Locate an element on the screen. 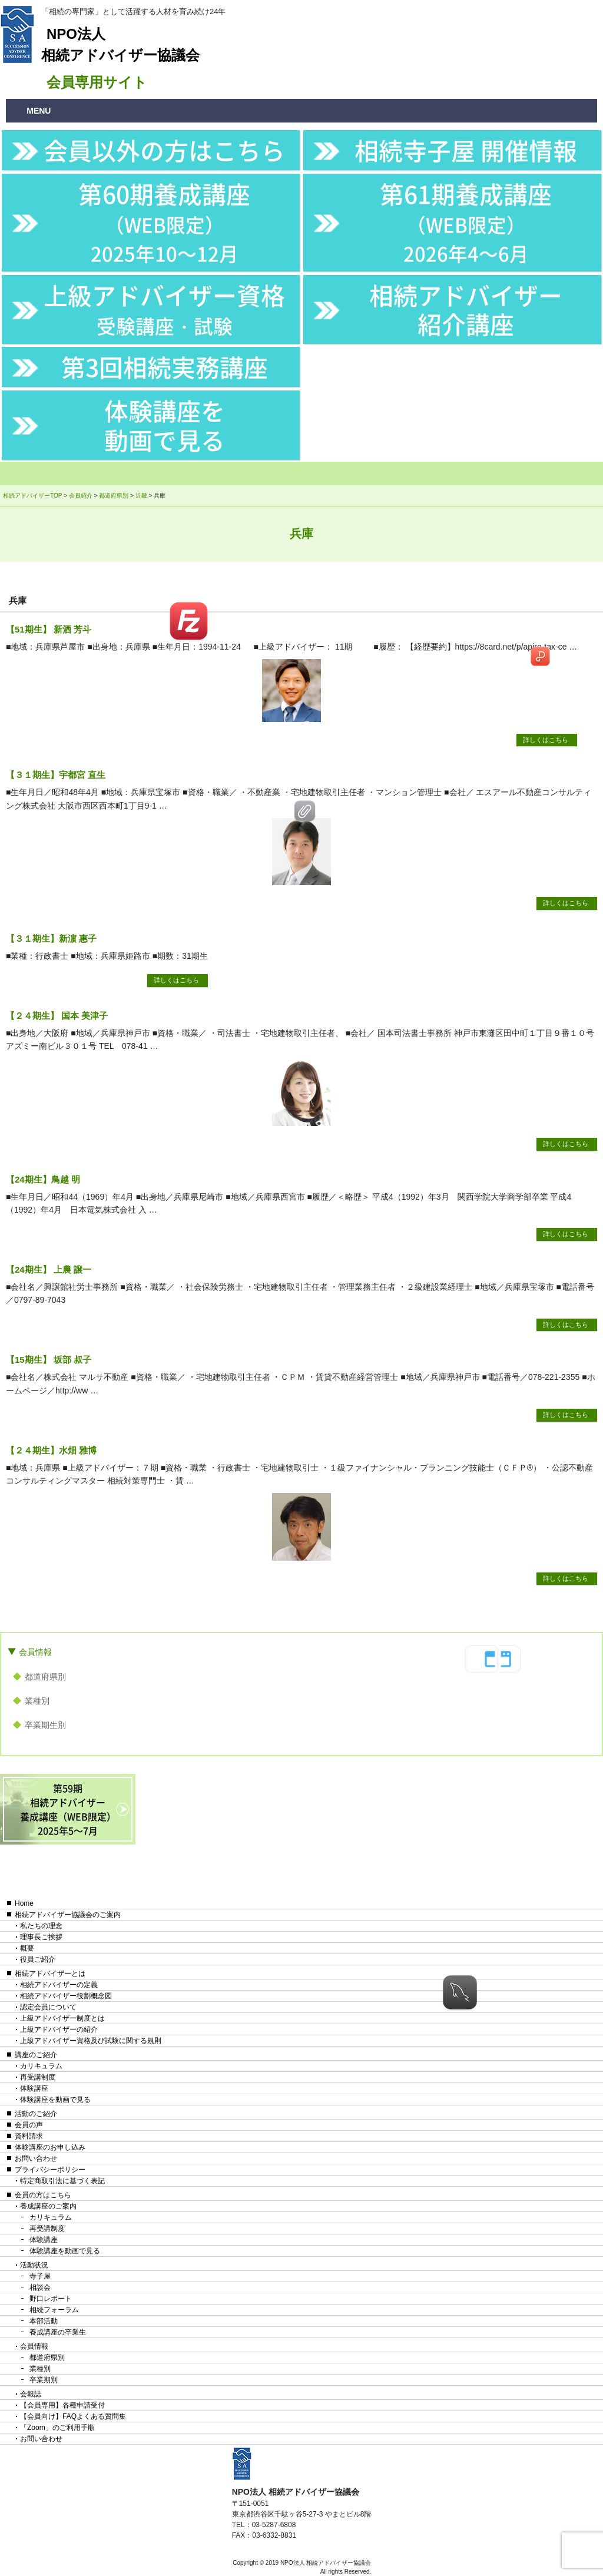  open FileZilla FTP client is located at coordinates (188, 621).